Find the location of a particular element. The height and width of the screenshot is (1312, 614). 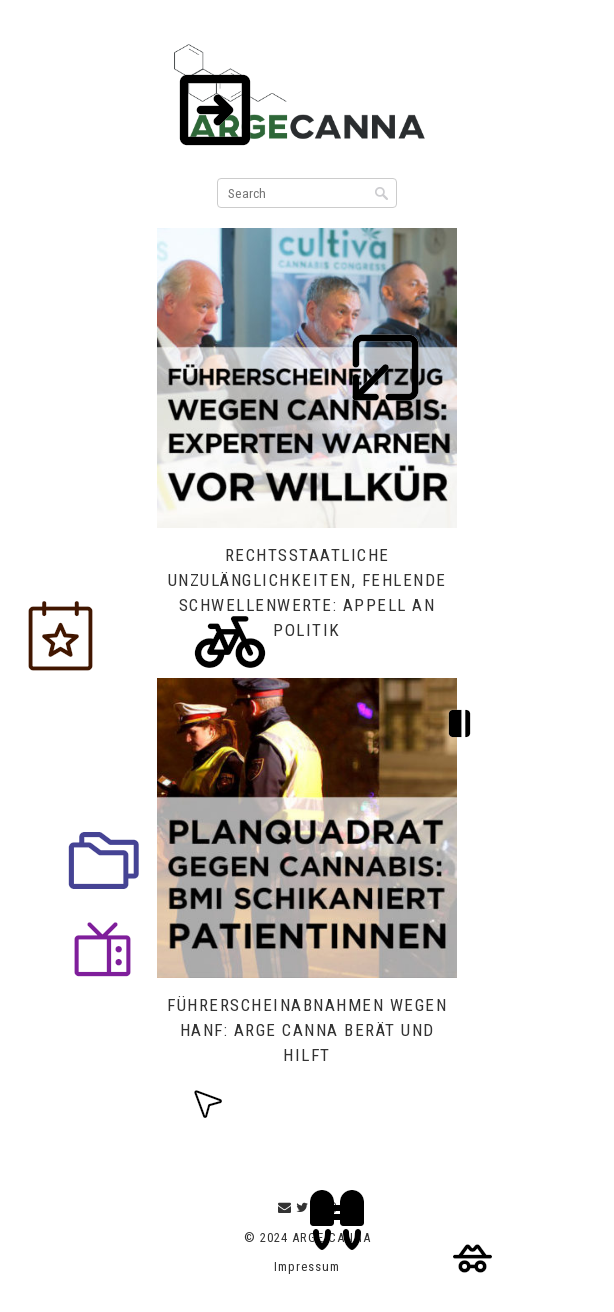

navigate to the next screen or step is located at coordinates (215, 110).